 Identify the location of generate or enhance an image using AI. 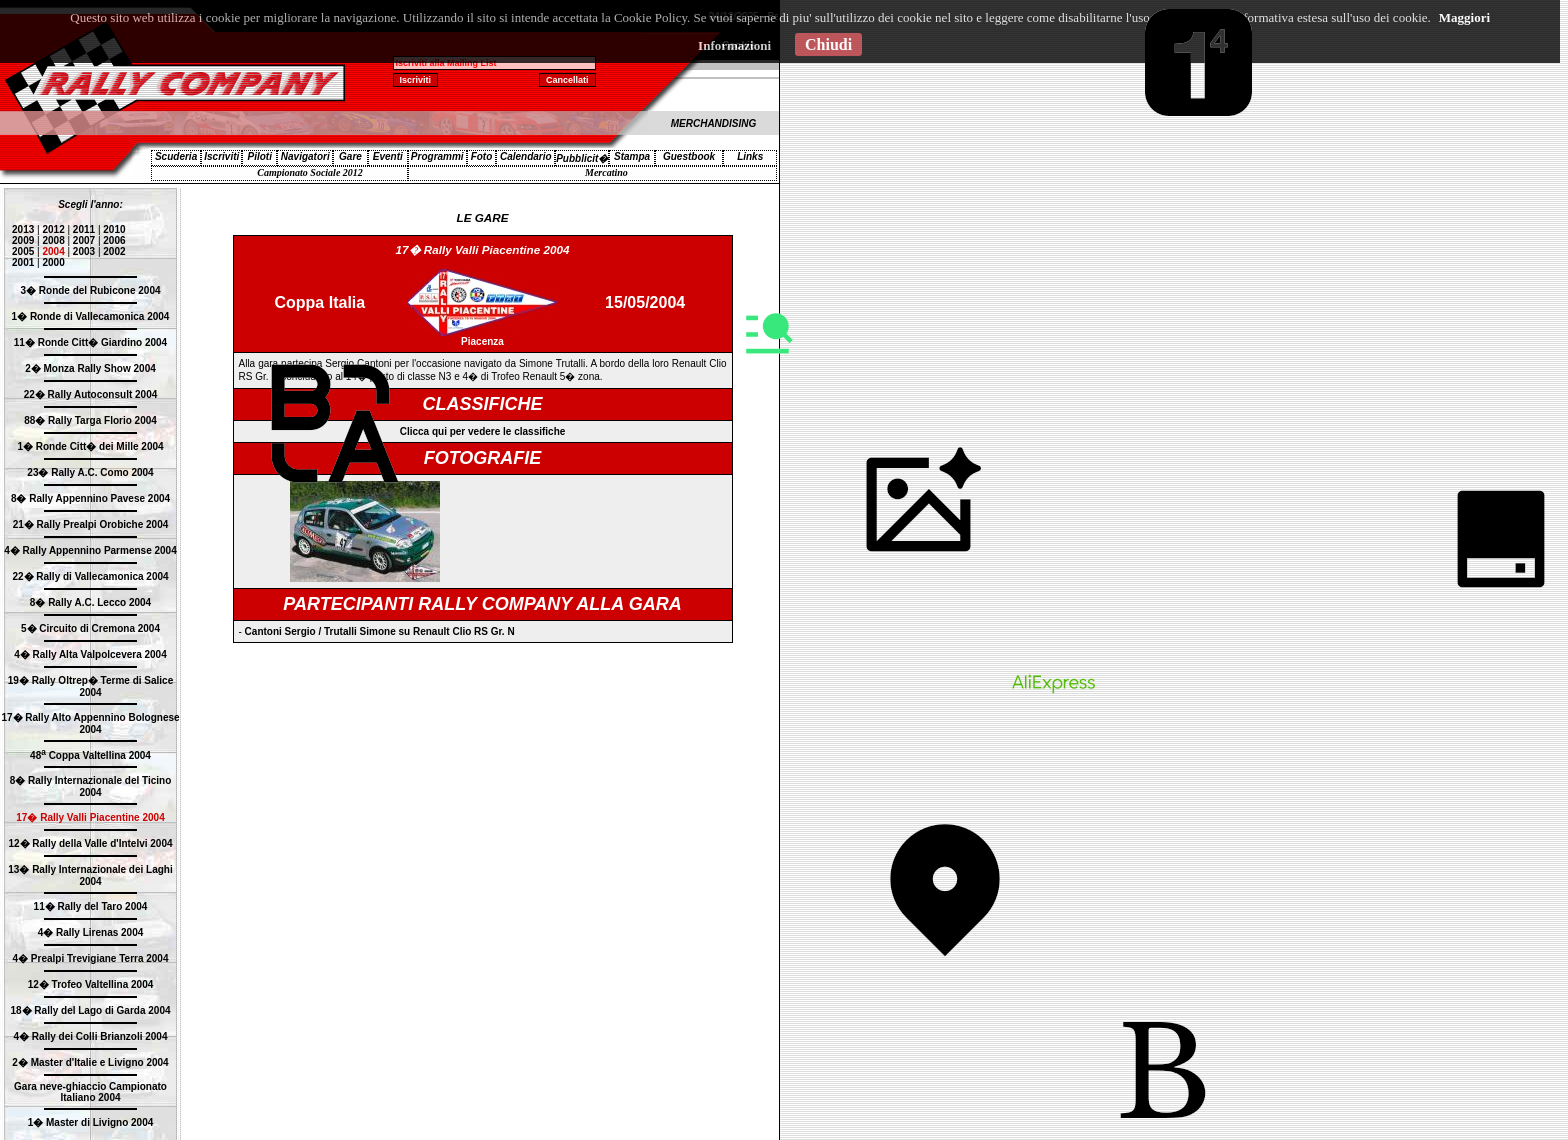
(918, 504).